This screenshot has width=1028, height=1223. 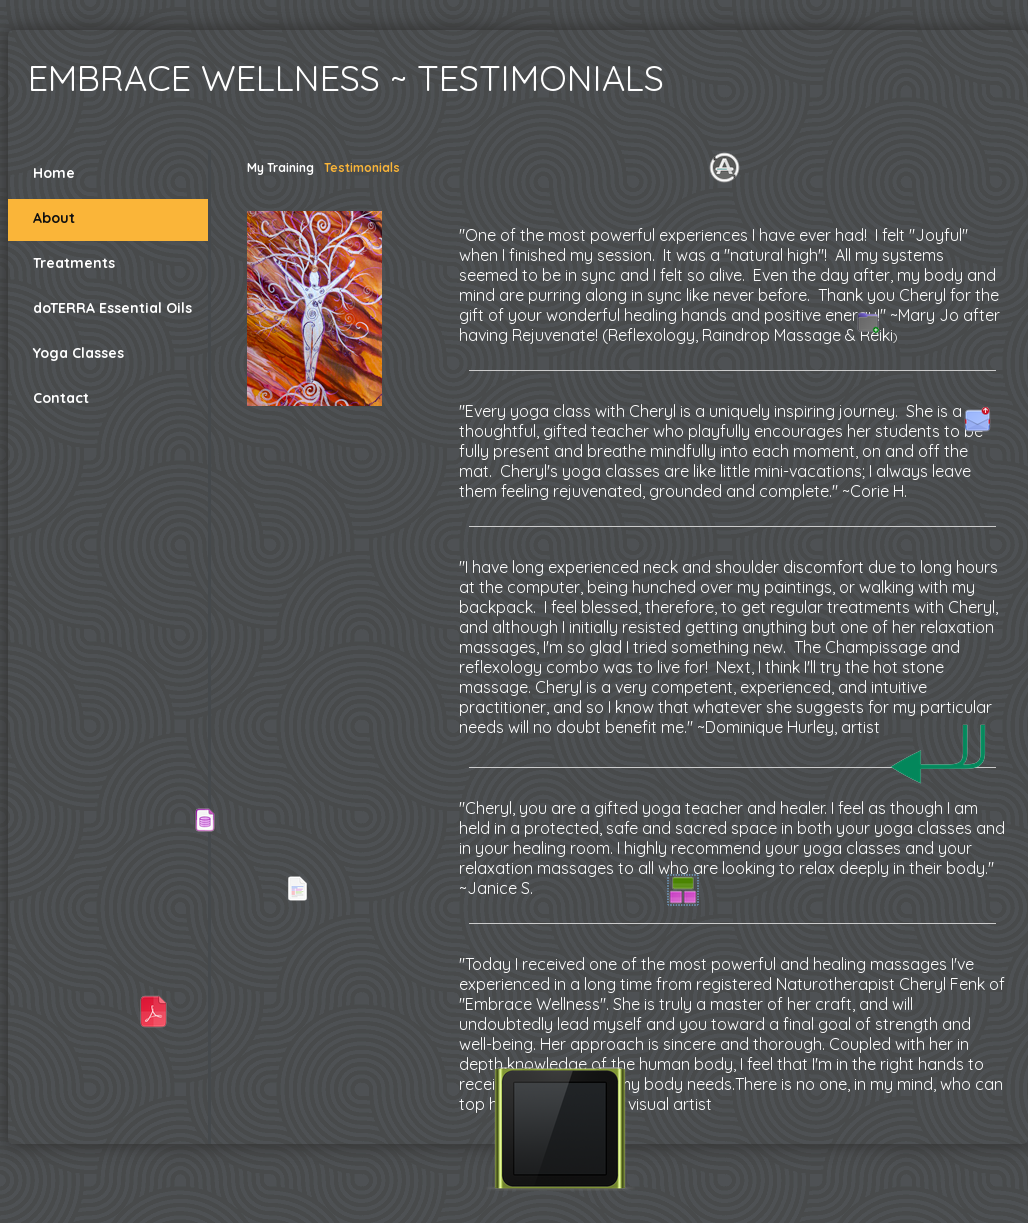 I want to click on open the software update manager, so click(x=724, y=167).